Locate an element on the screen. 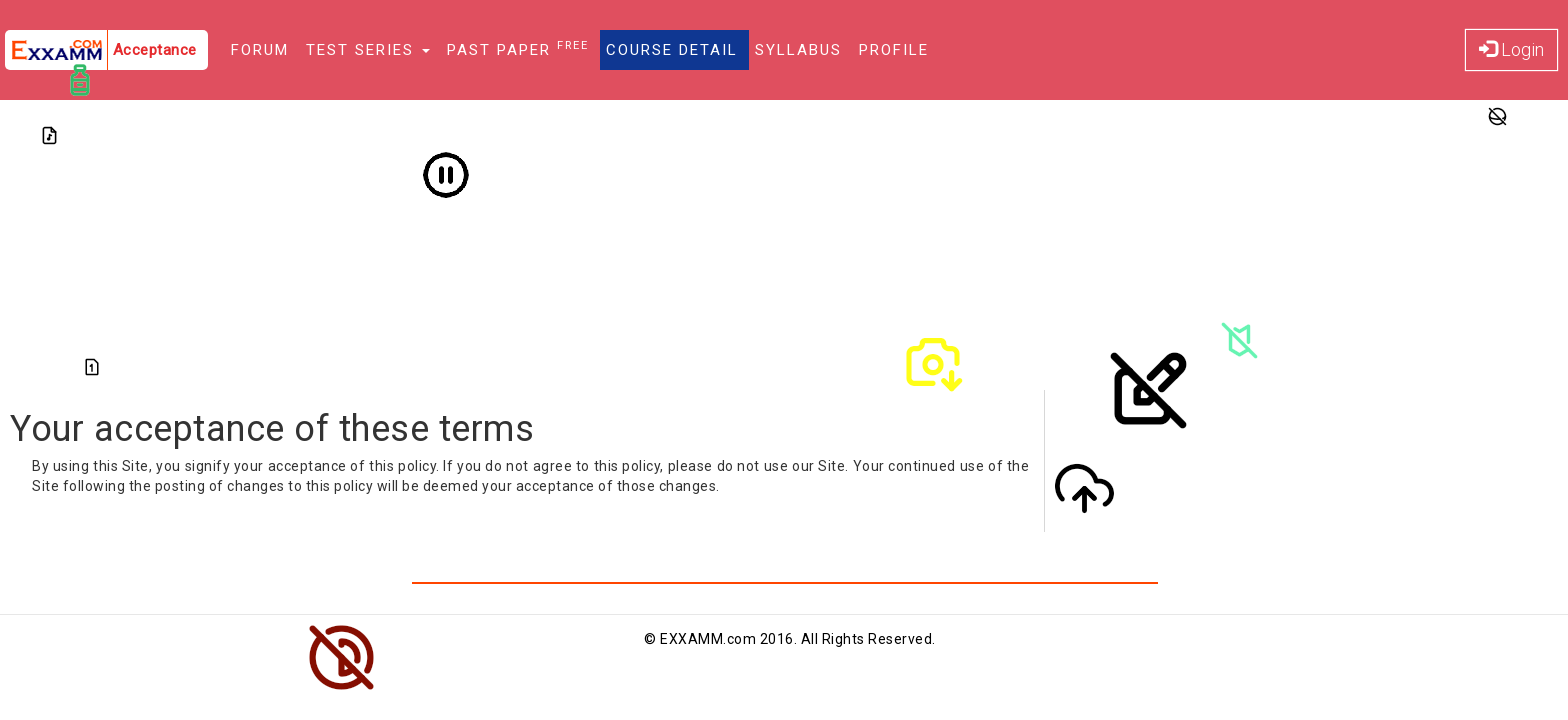 This screenshot has width=1568, height=720. download a captured photo is located at coordinates (933, 362).